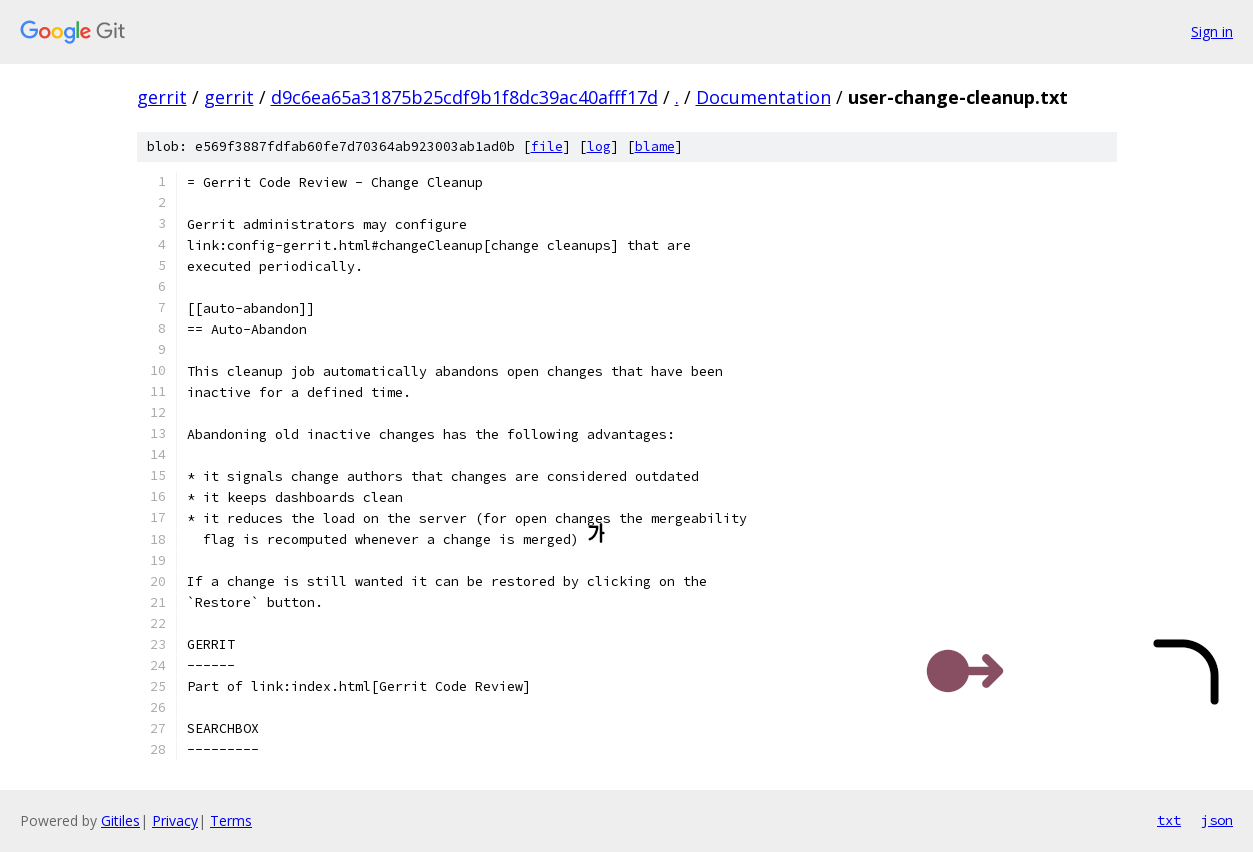  What do you see at coordinates (596, 533) in the screenshot?
I see `switch to korean keyboard input` at bounding box center [596, 533].